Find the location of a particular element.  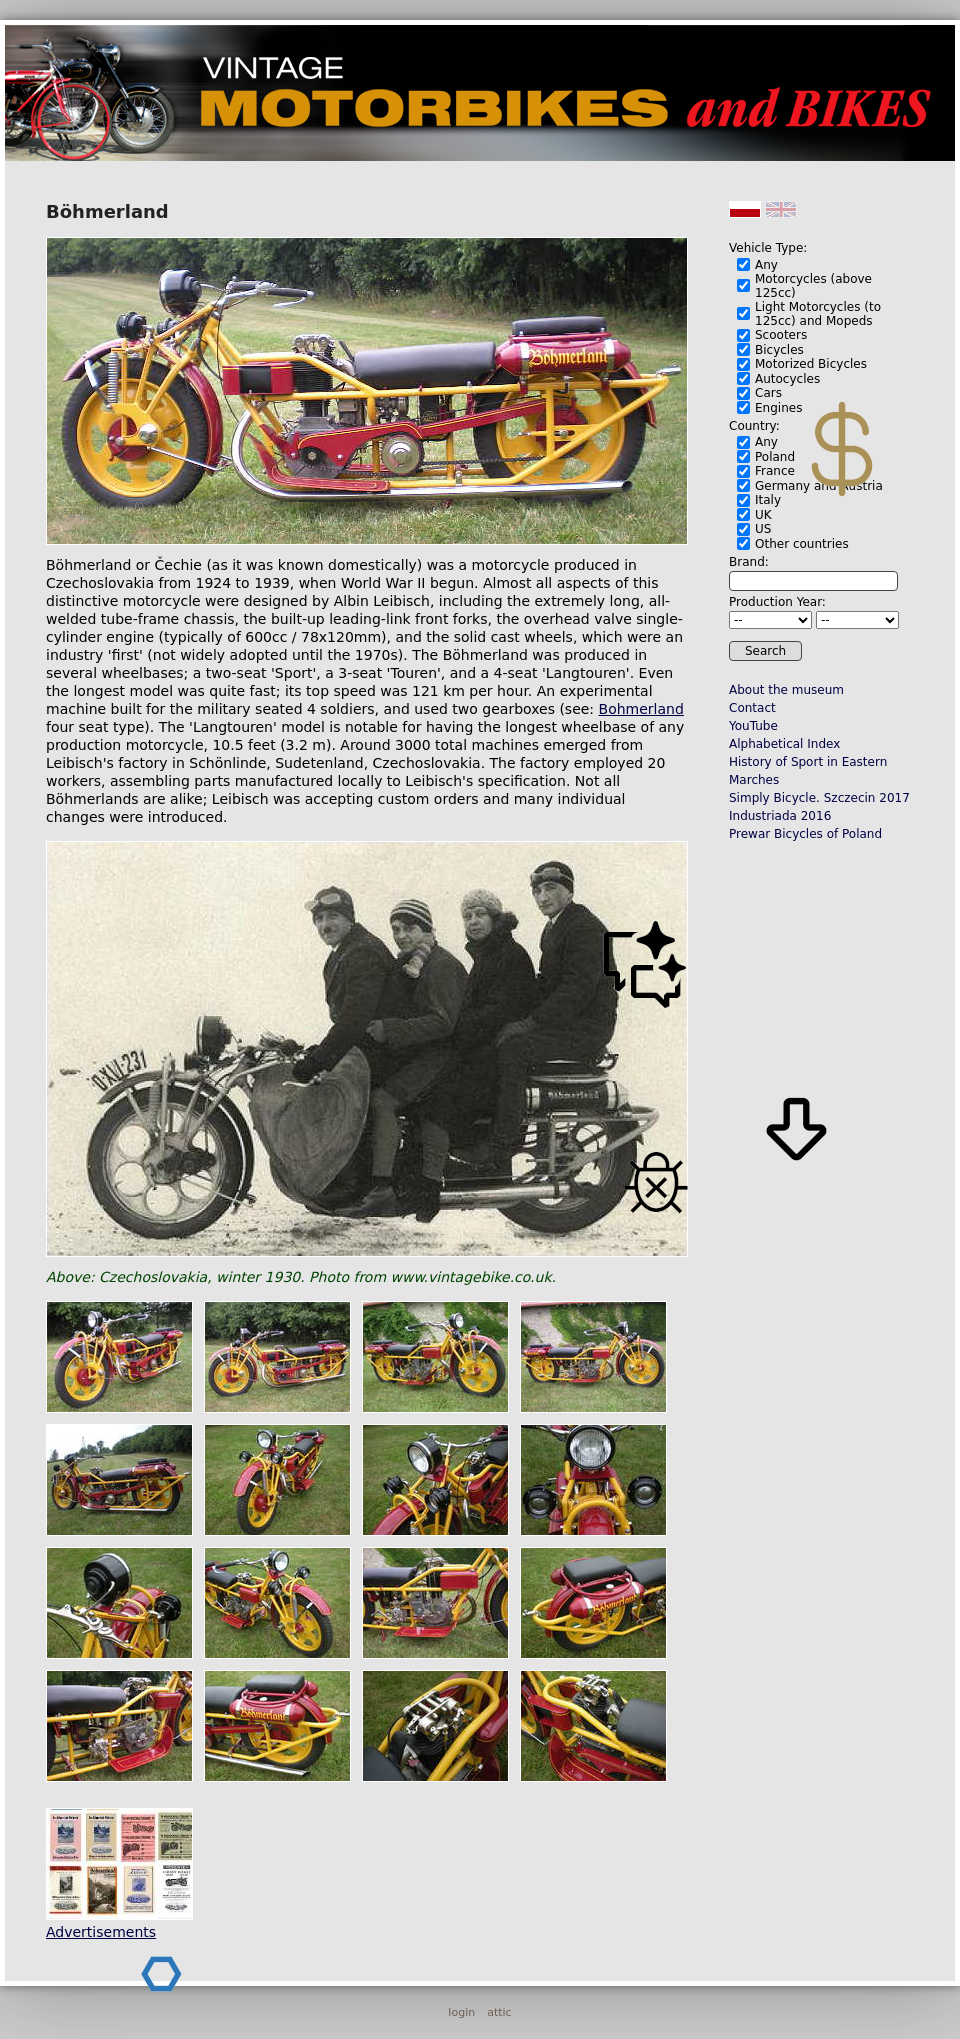

start an AI-powered conversation is located at coordinates (642, 965).